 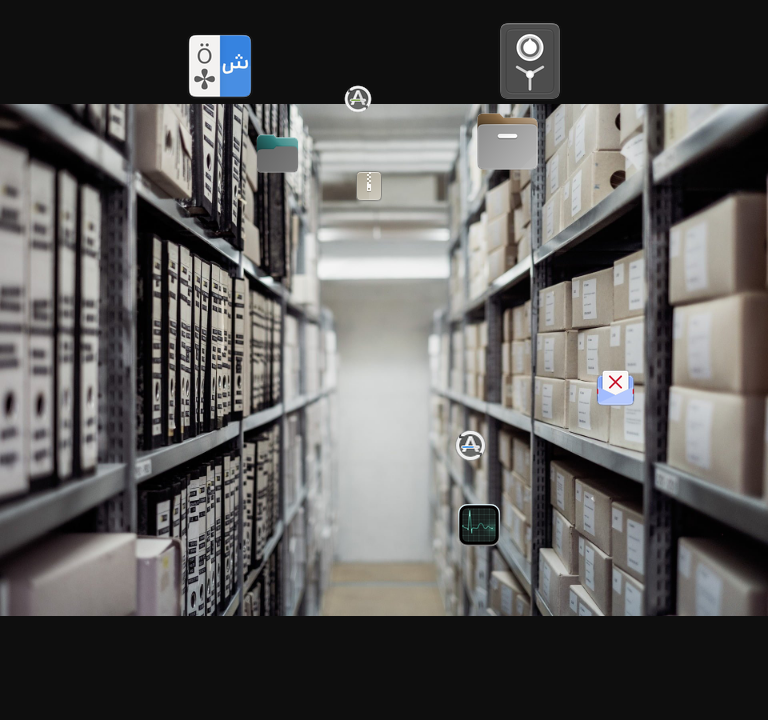 What do you see at coordinates (277, 153) in the screenshot?
I see `open folder containing files` at bounding box center [277, 153].